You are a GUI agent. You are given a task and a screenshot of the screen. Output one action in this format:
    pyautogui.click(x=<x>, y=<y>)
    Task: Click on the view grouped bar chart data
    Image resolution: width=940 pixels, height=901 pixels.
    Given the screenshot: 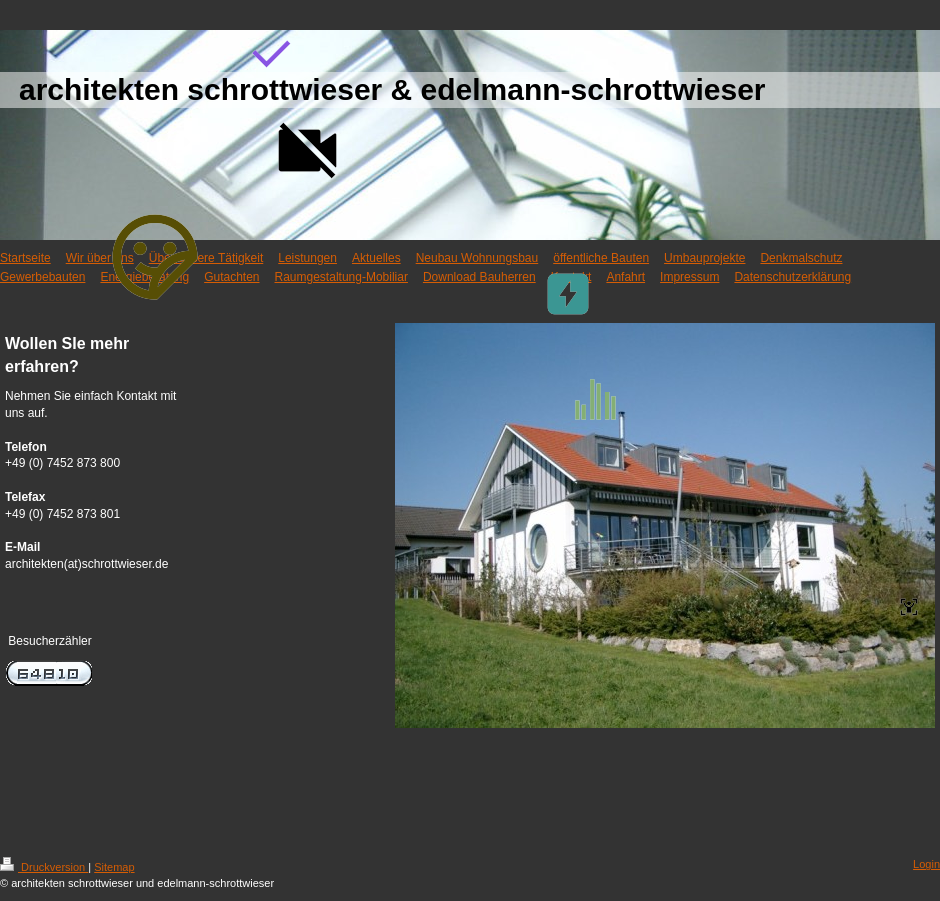 What is the action you would take?
    pyautogui.click(x=596, y=400)
    